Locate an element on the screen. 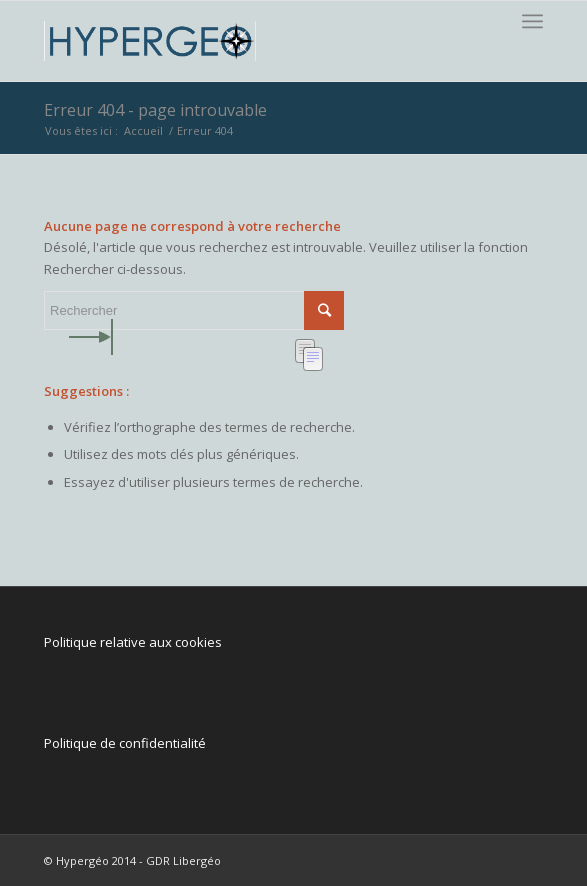  copy selected content to clipboard is located at coordinates (309, 355).